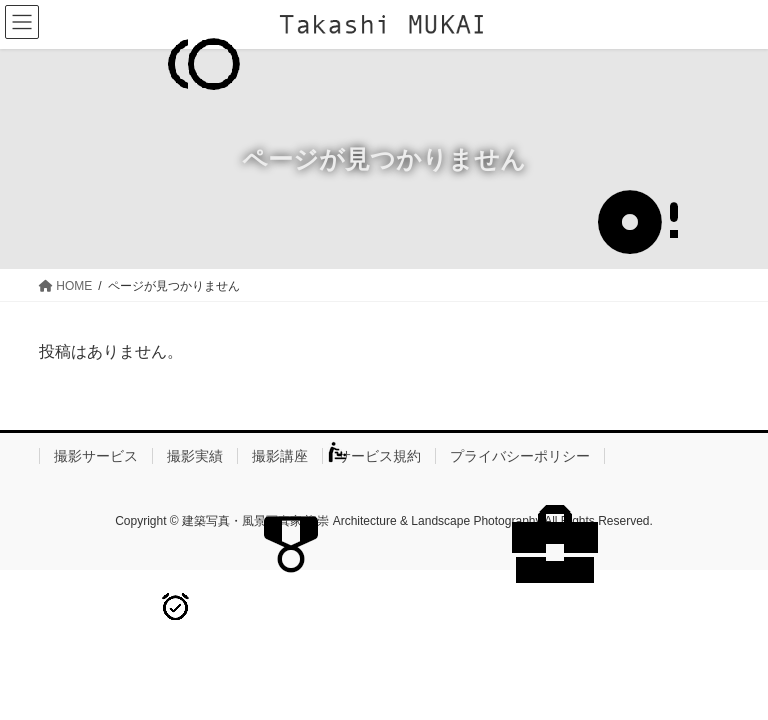 The height and width of the screenshot is (720, 768). What do you see at coordinates (204, 64) in the screenshot?
I see `view toll or payment information` at bounding box center [204, 64].